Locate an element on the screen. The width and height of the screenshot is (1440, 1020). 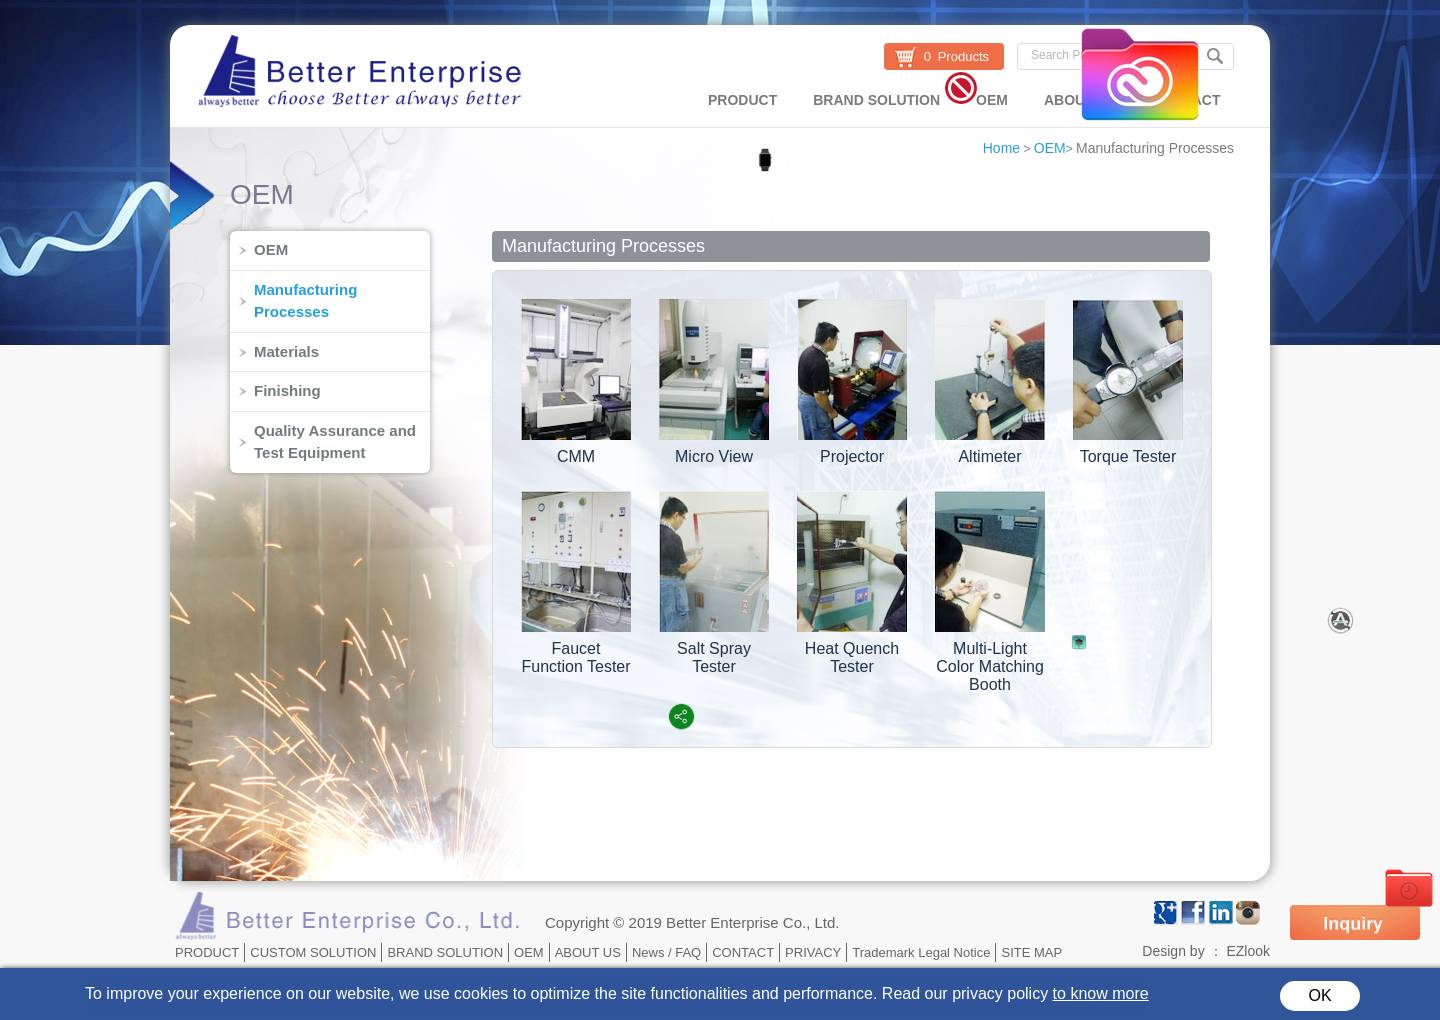
open adobe creative cloud files folder is located at coordinates (1139, 77).